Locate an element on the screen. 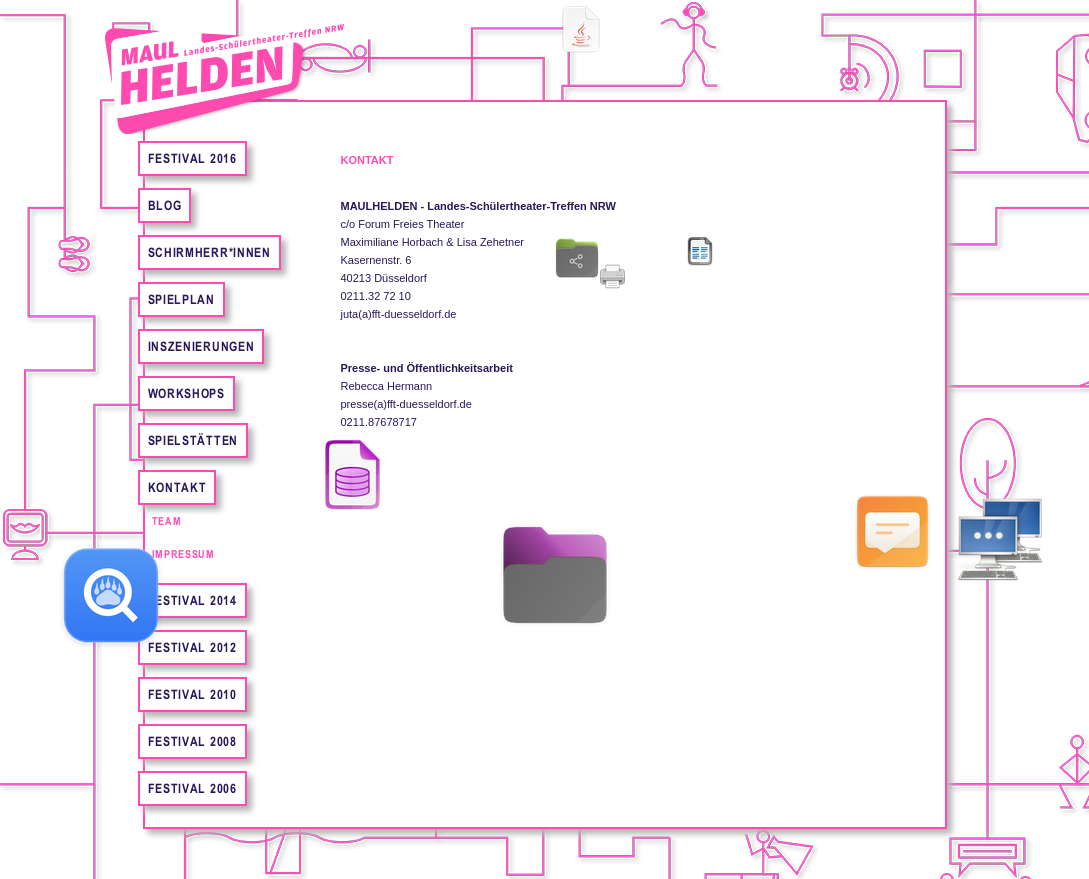  open a database file is located at coordinates (352, 474).